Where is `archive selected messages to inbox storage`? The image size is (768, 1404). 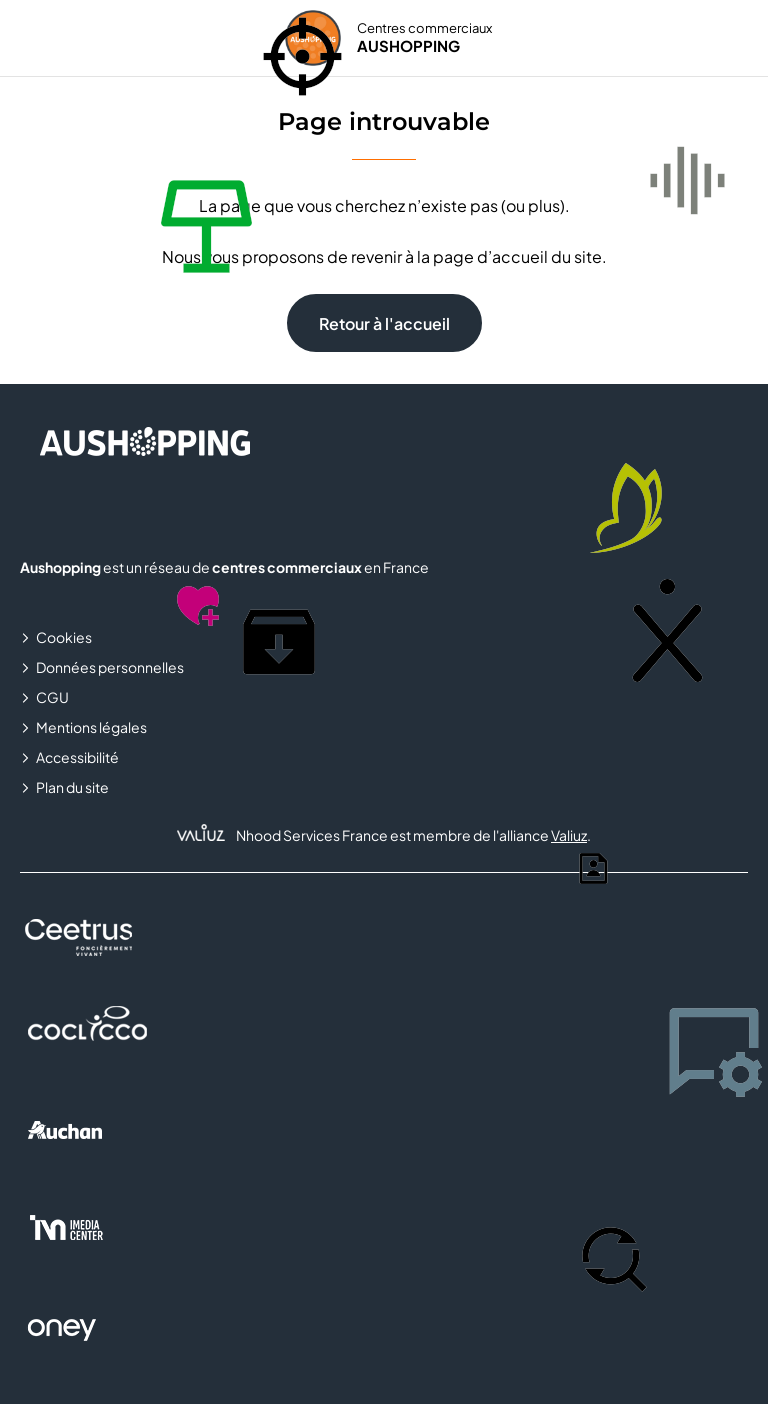 archive selected messages to inbox storage is located at coordinates (279, 642).